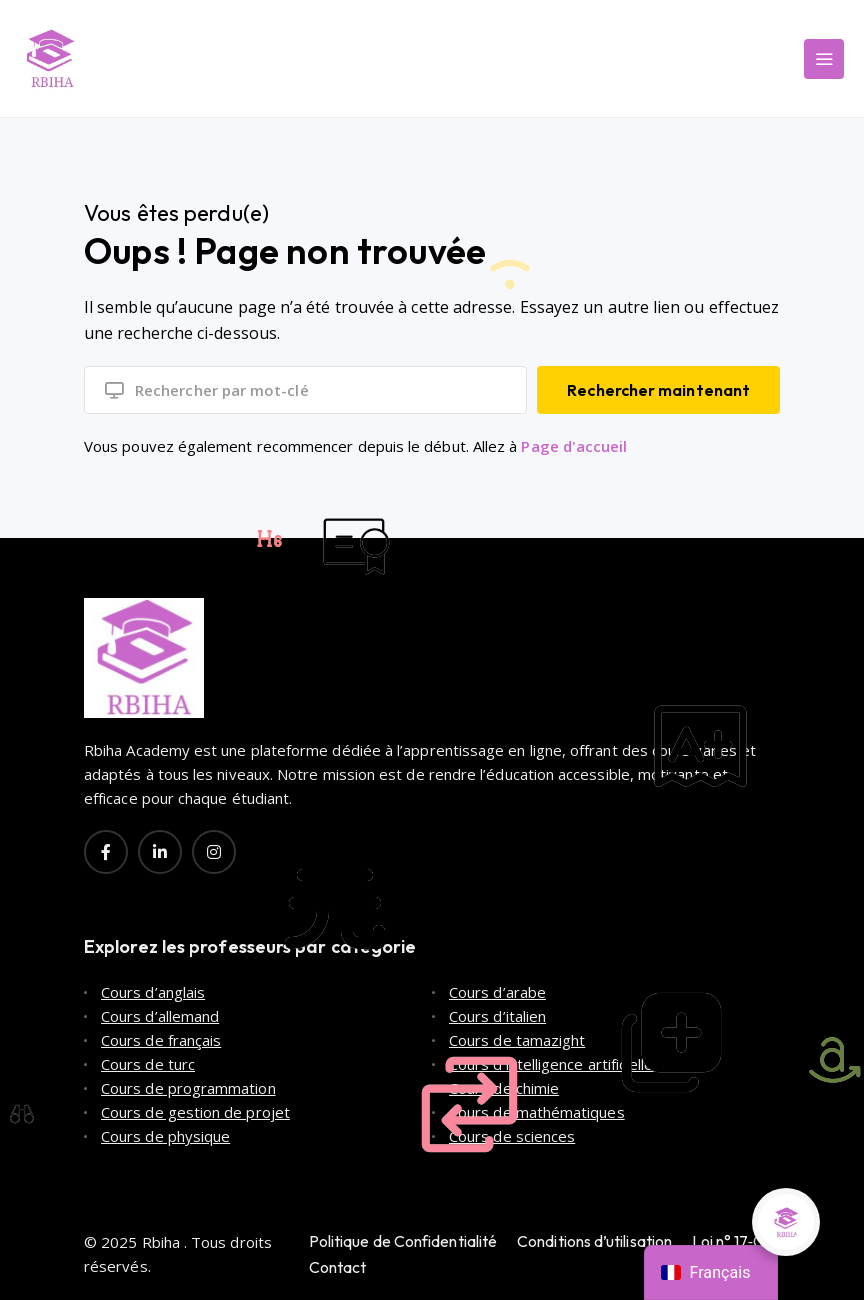  Describe the element at coordinates (22, 1114) in the screenshot. I see `search or explore content` at that location.